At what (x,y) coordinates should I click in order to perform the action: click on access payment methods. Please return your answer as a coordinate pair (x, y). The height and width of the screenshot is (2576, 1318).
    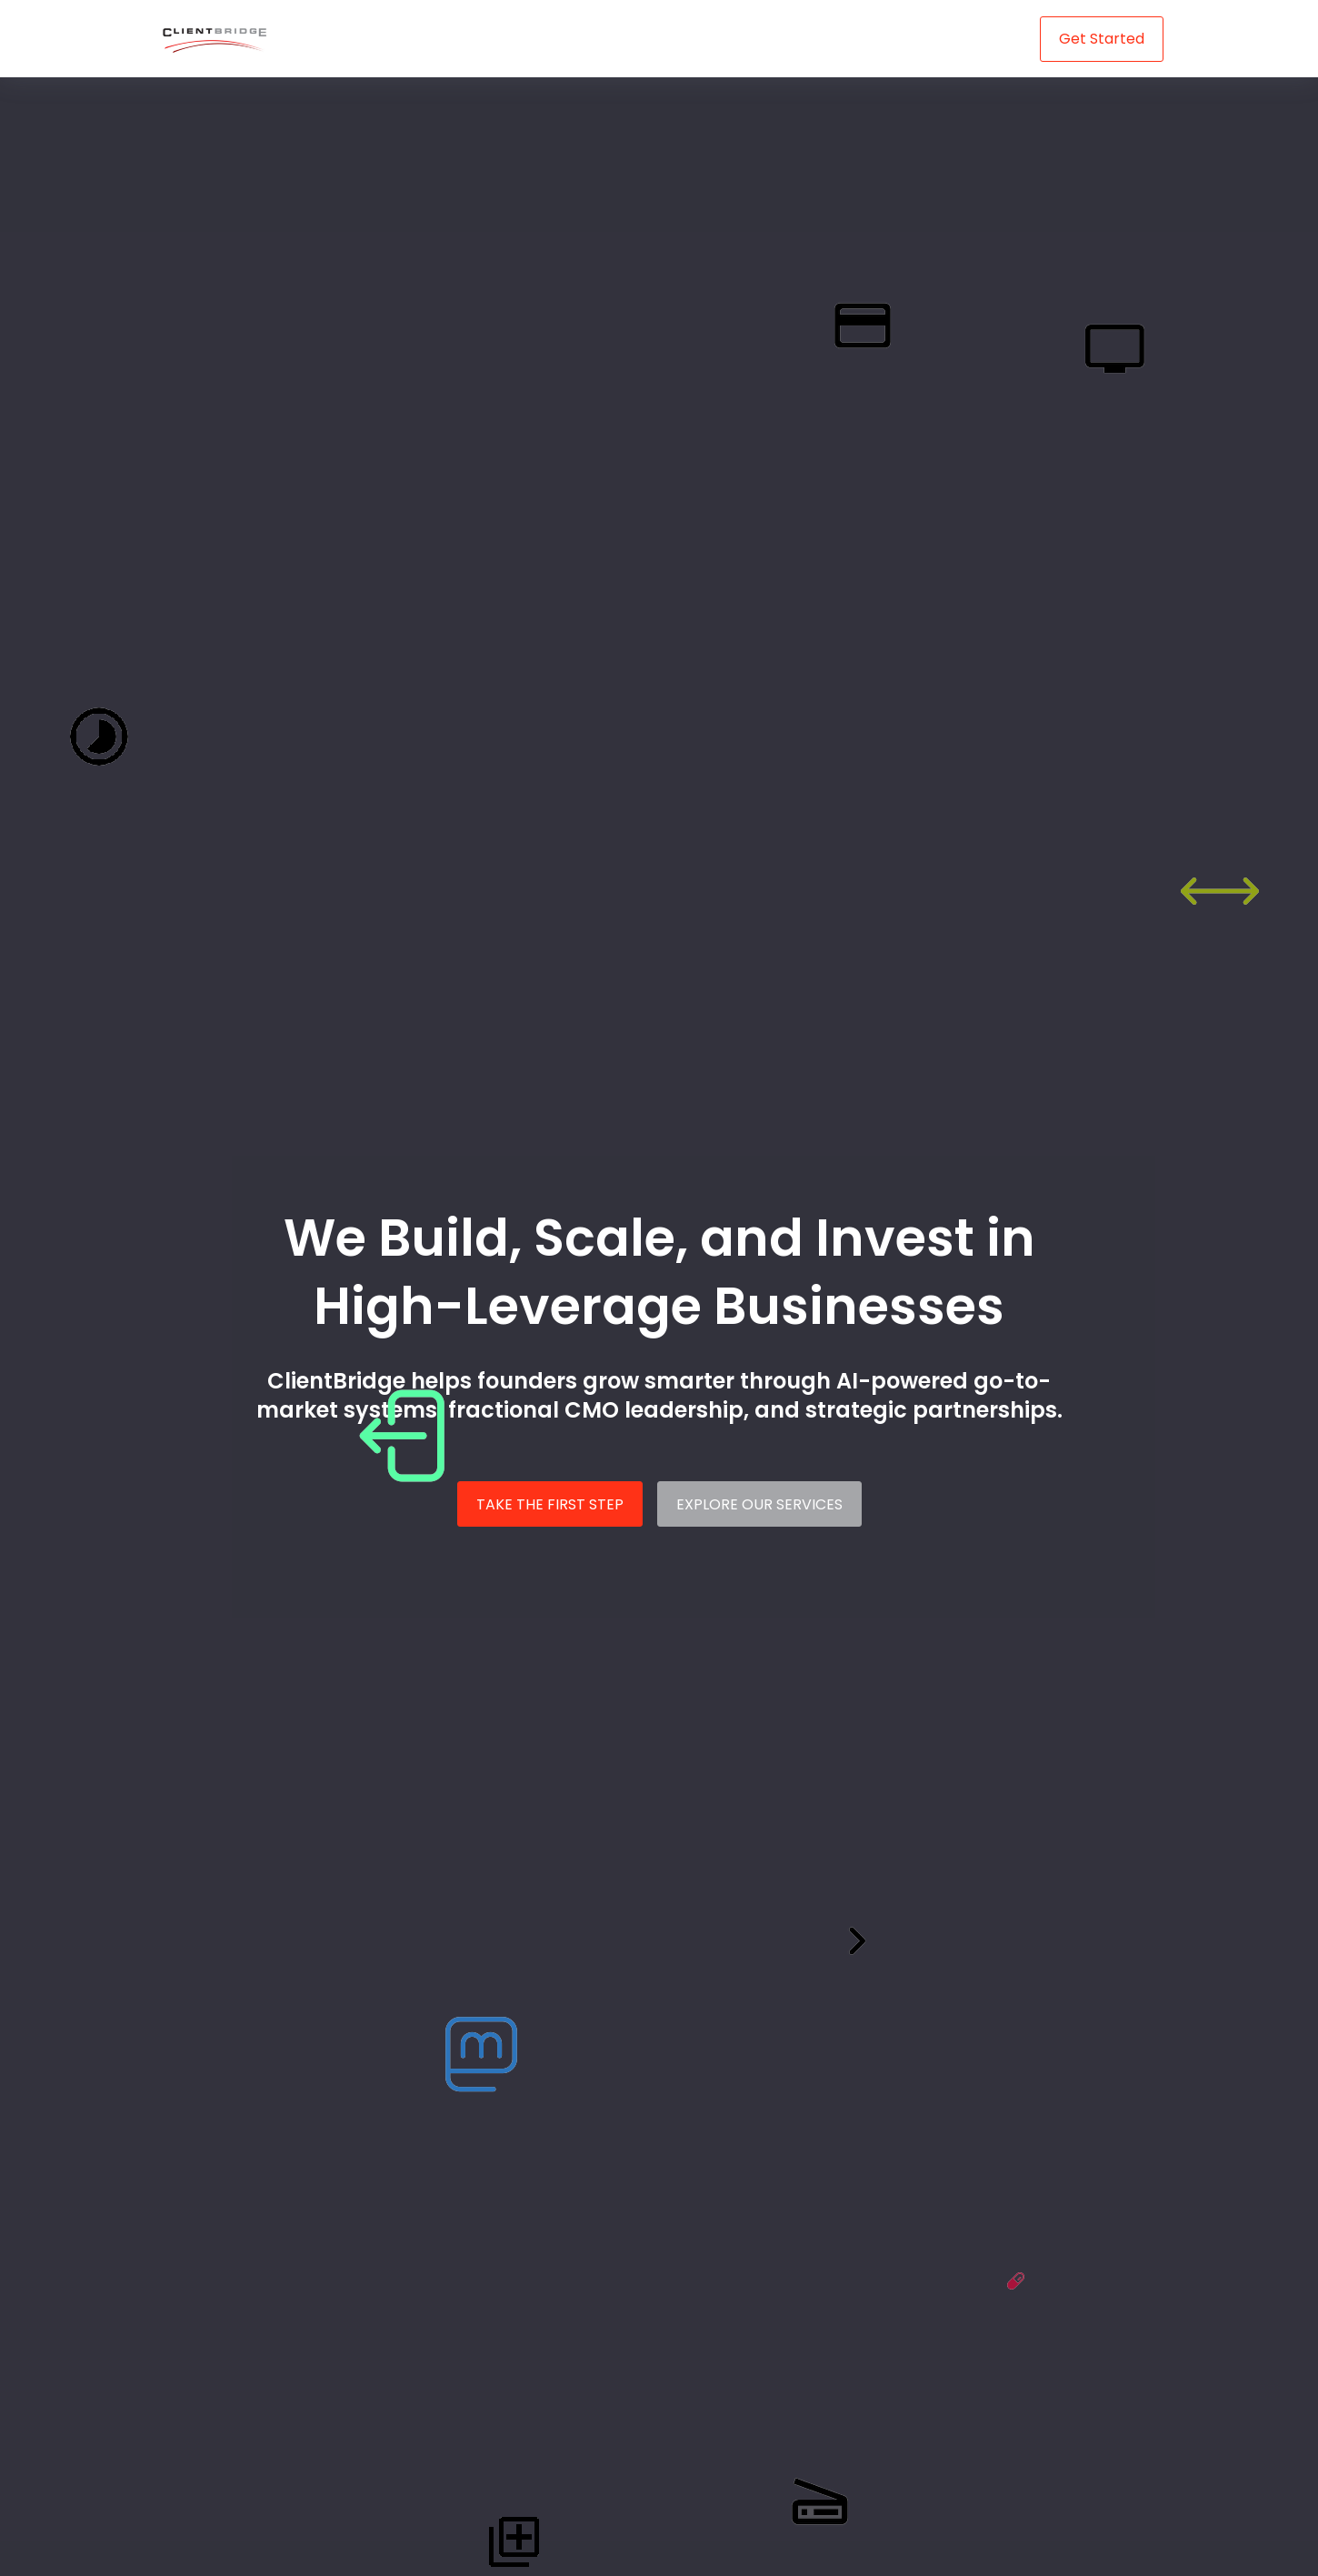
    Looking at the image, I should click on (863, 326).